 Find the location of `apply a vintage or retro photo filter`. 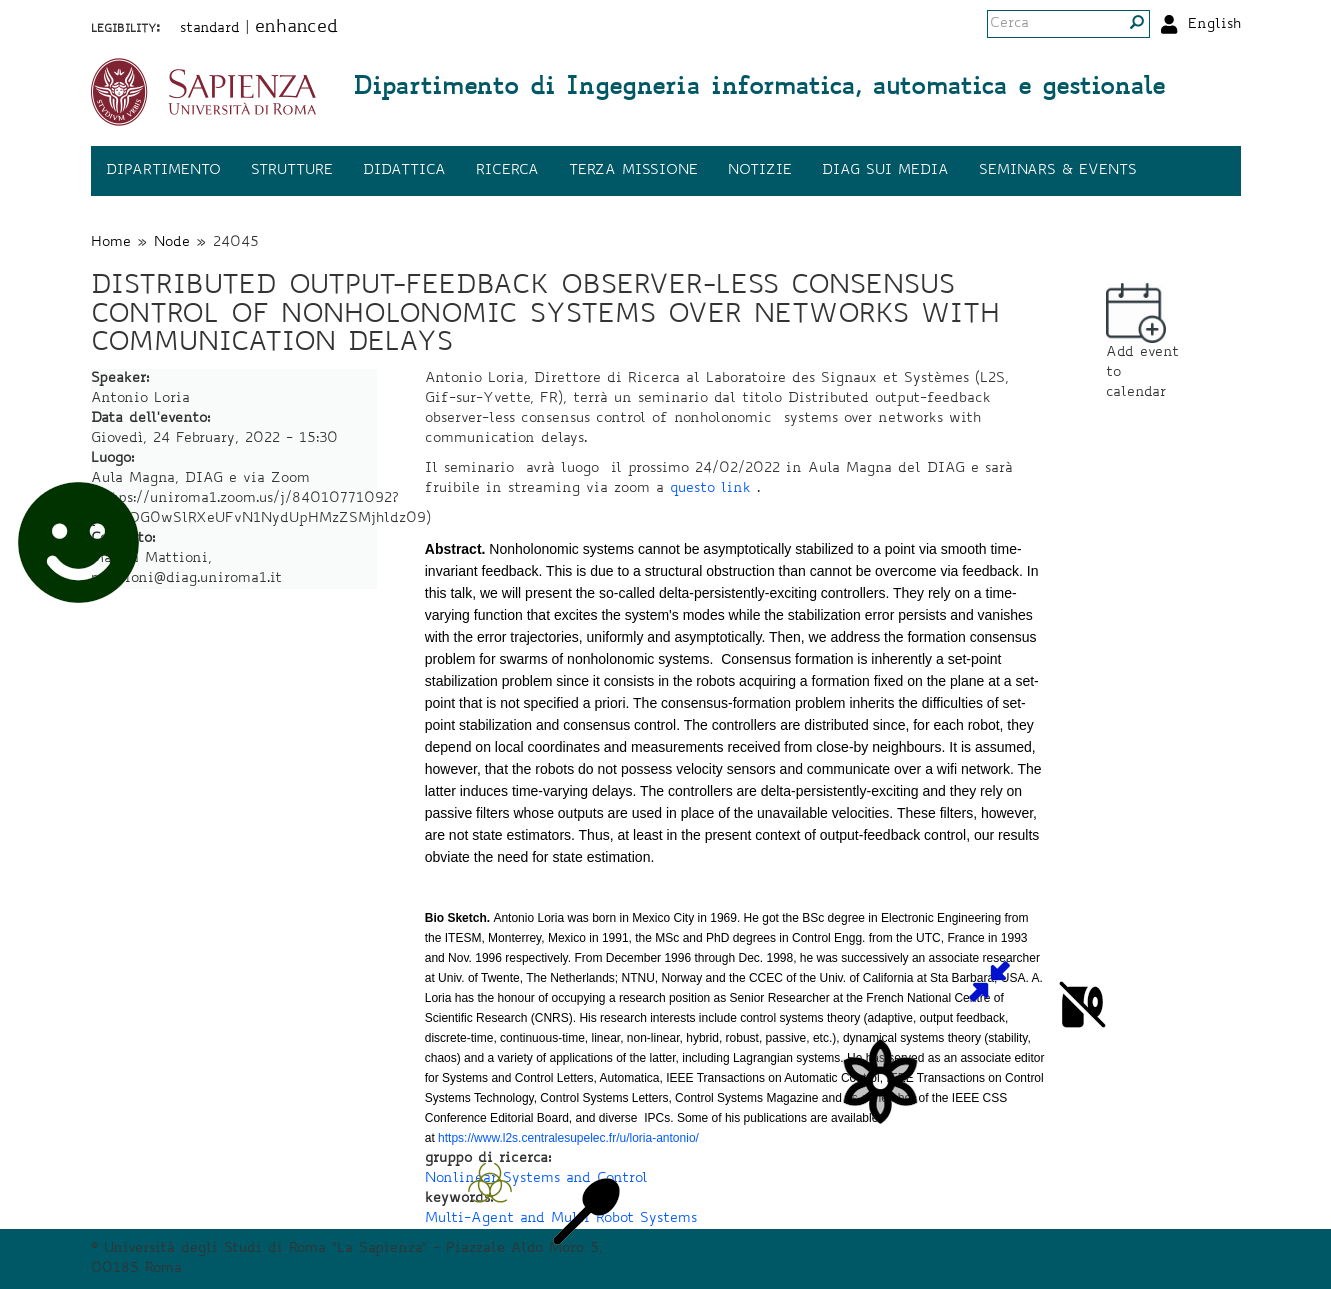

apply a vintage or retro photo filter is located at coordinates (880, 1081).